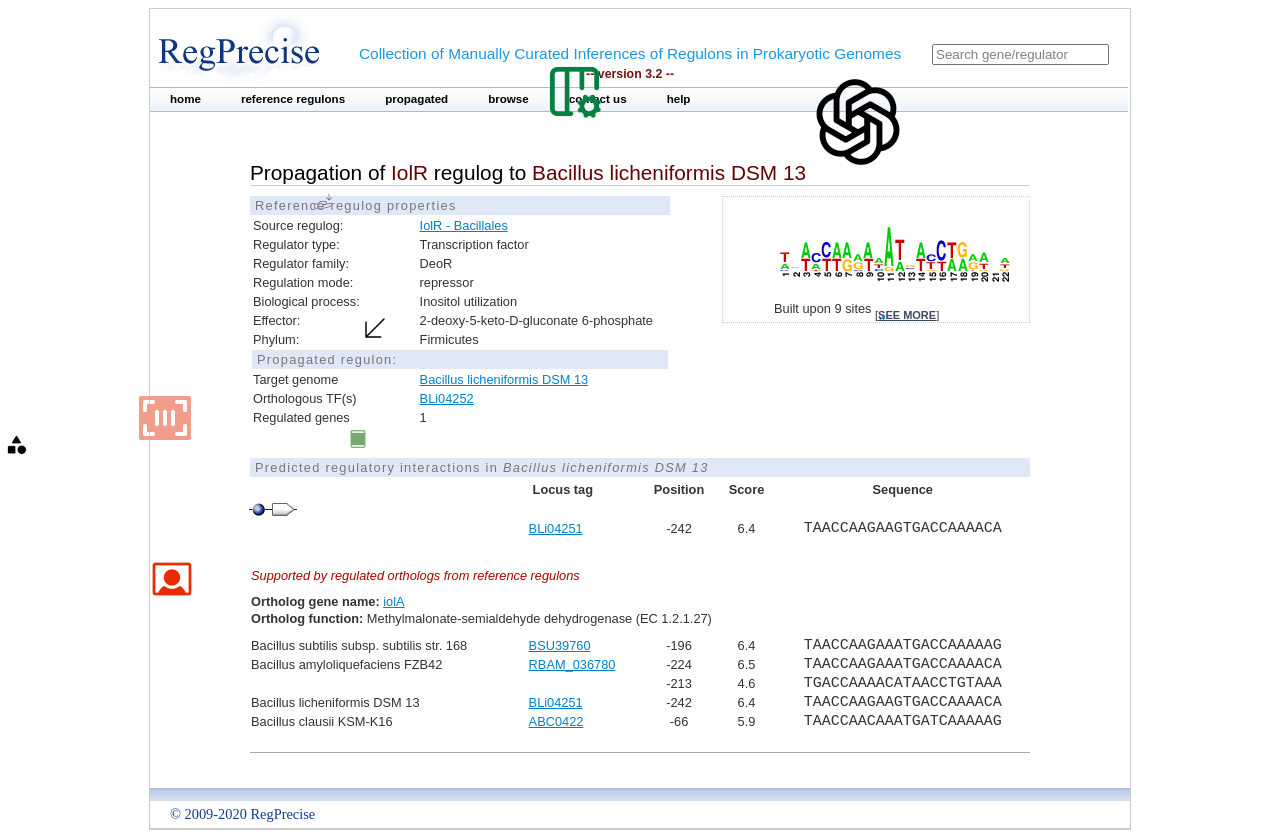  I want to click on scan a barcode, so click(165, 418).